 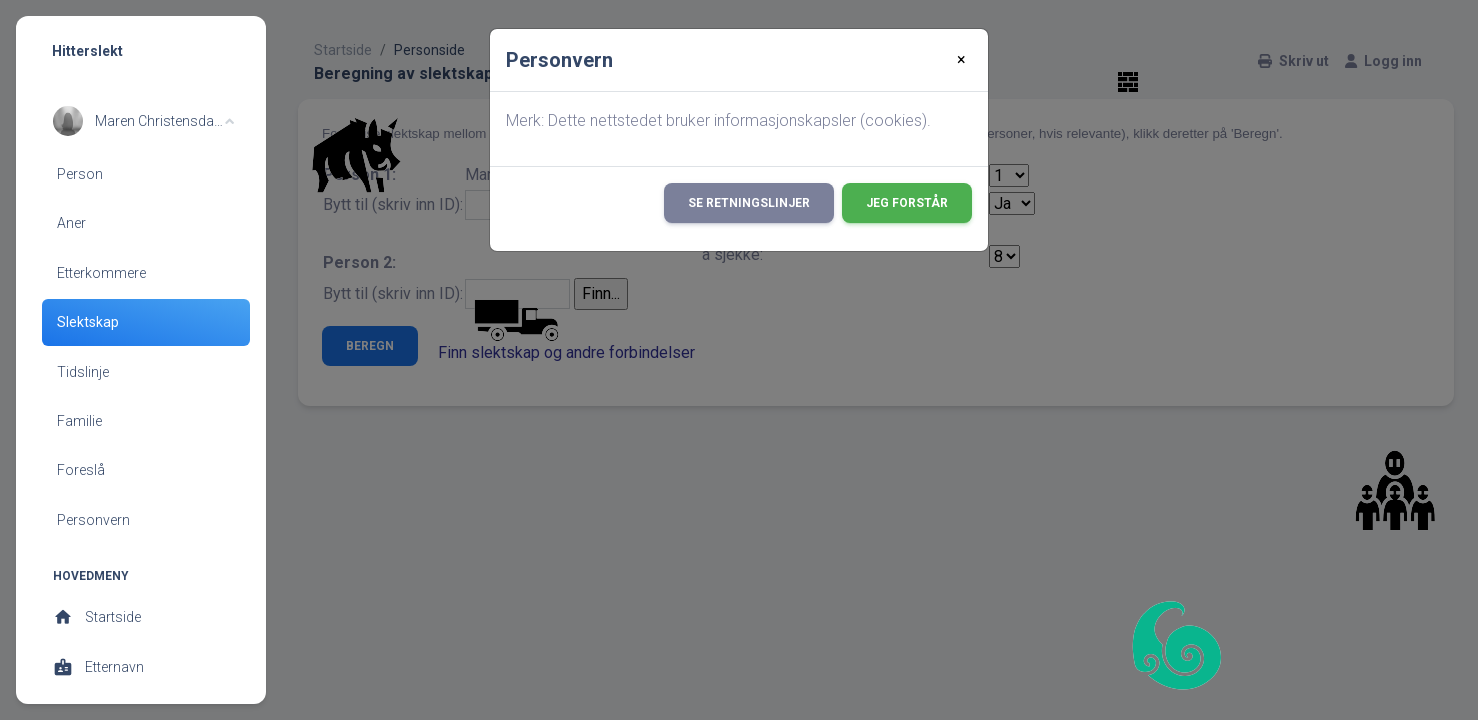 What do you see at coordinates (1128, 82) in the screenshot?
I see `indicates a wall or barrier element in a game` at bounding box center [1128, 82].